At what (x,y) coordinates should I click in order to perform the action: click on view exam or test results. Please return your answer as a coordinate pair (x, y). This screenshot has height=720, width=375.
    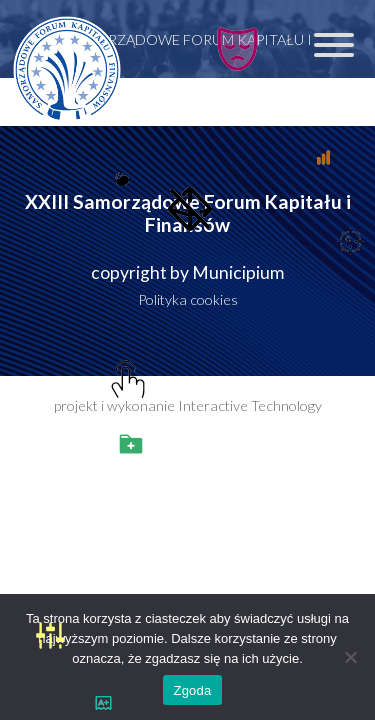
    Looking at the image, I should click on (103, 702).